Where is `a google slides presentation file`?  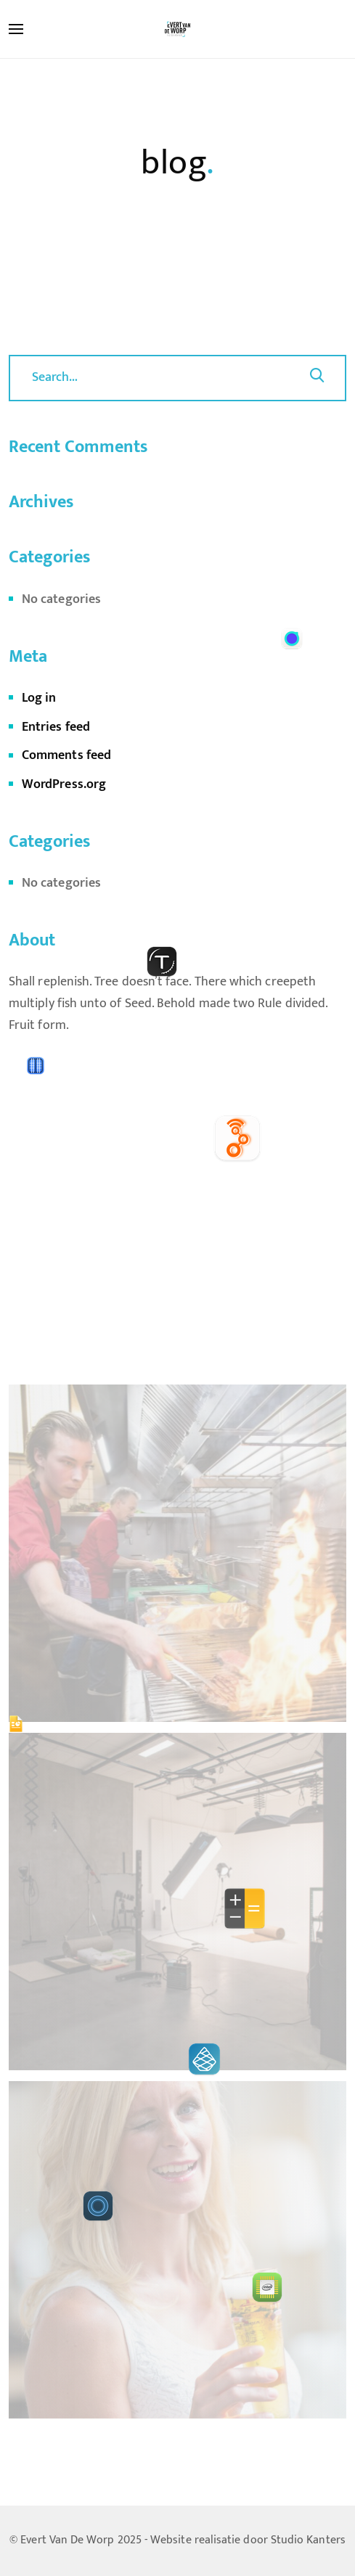
a google slides presentation file is located at coordinates (16, 1724).